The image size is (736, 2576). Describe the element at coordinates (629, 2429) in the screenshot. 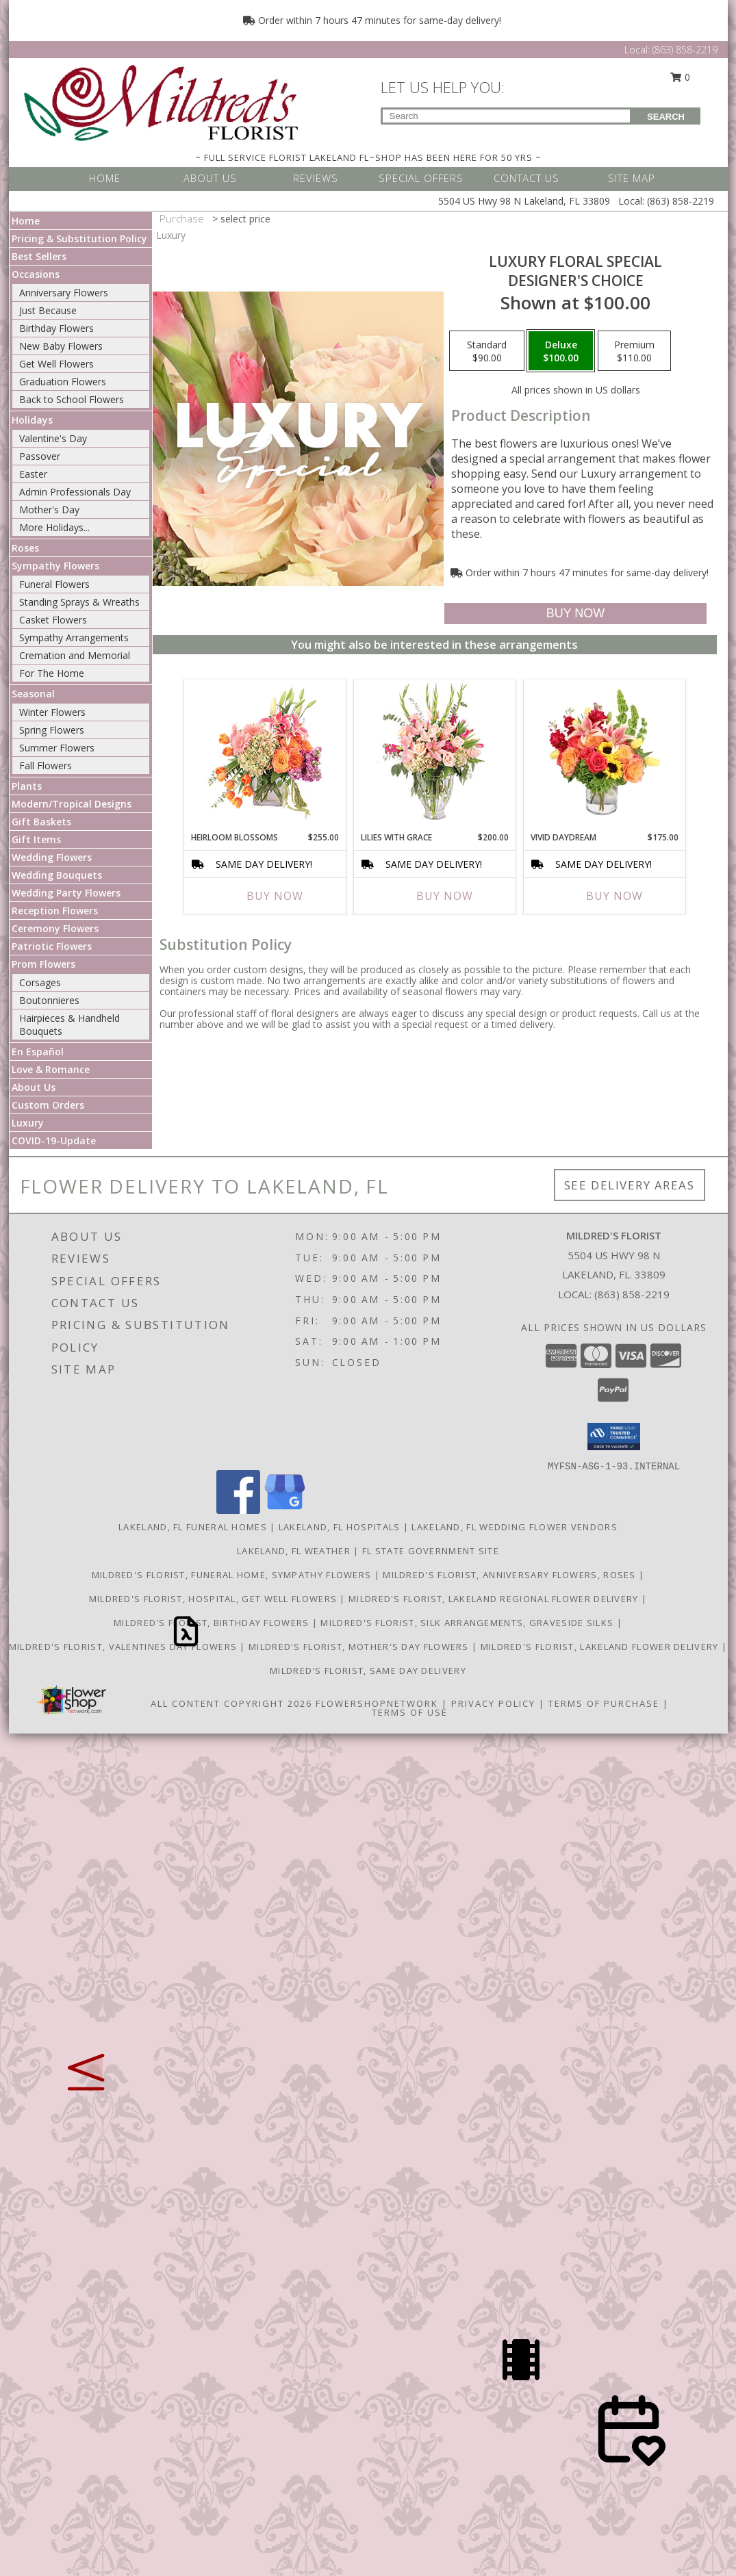

I see `view favorite or loved events` at that location.